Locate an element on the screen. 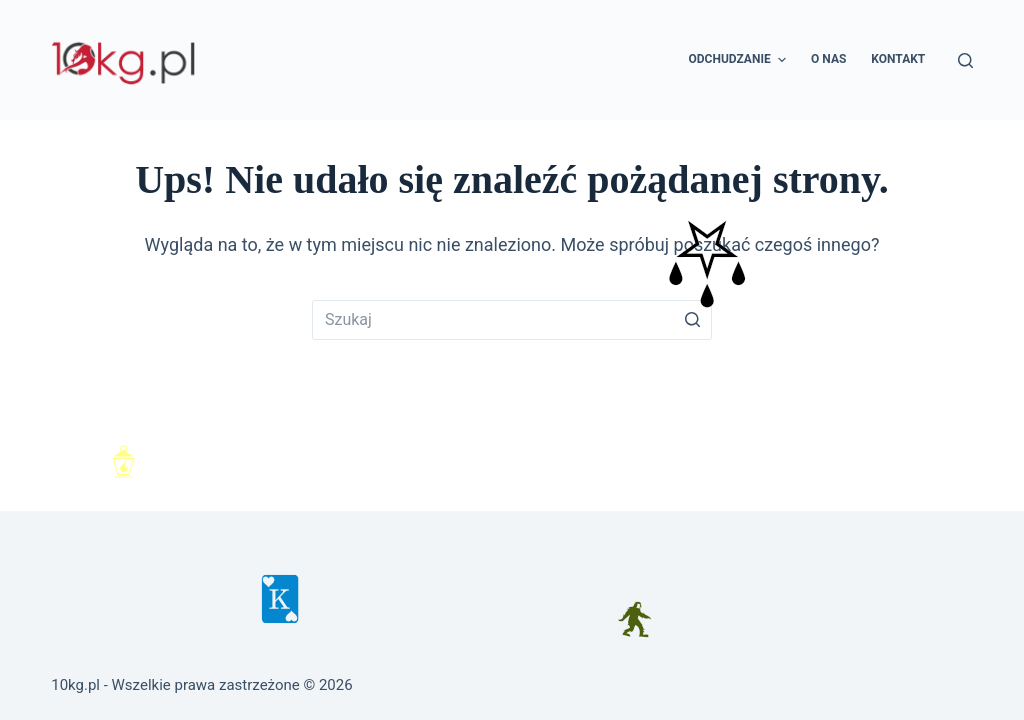 This screenshot has width=1024, height=720. toggle lantern or light source on/off is located at coordinates (123, 461).